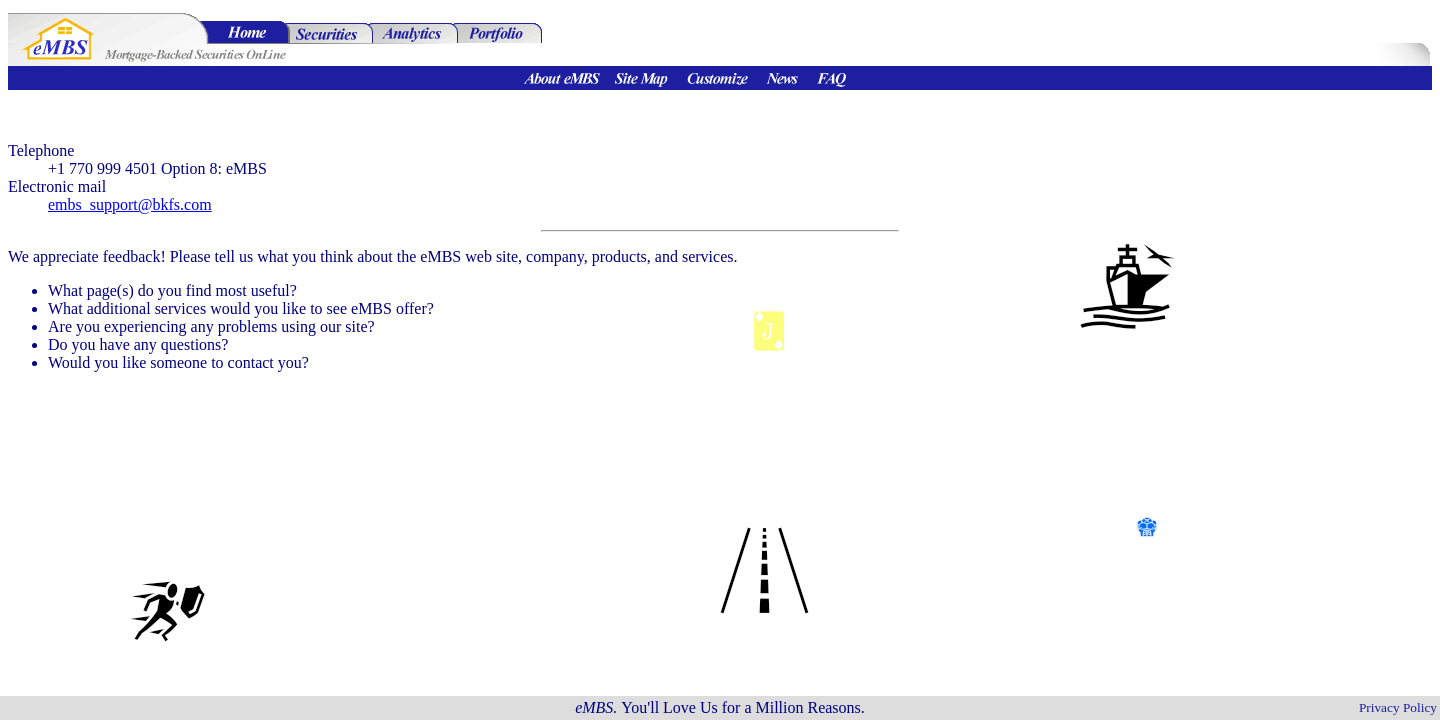  Describe the element at coordinates (769, 331) in the screenshot. I see `jack of diamonds playing card` at that location.